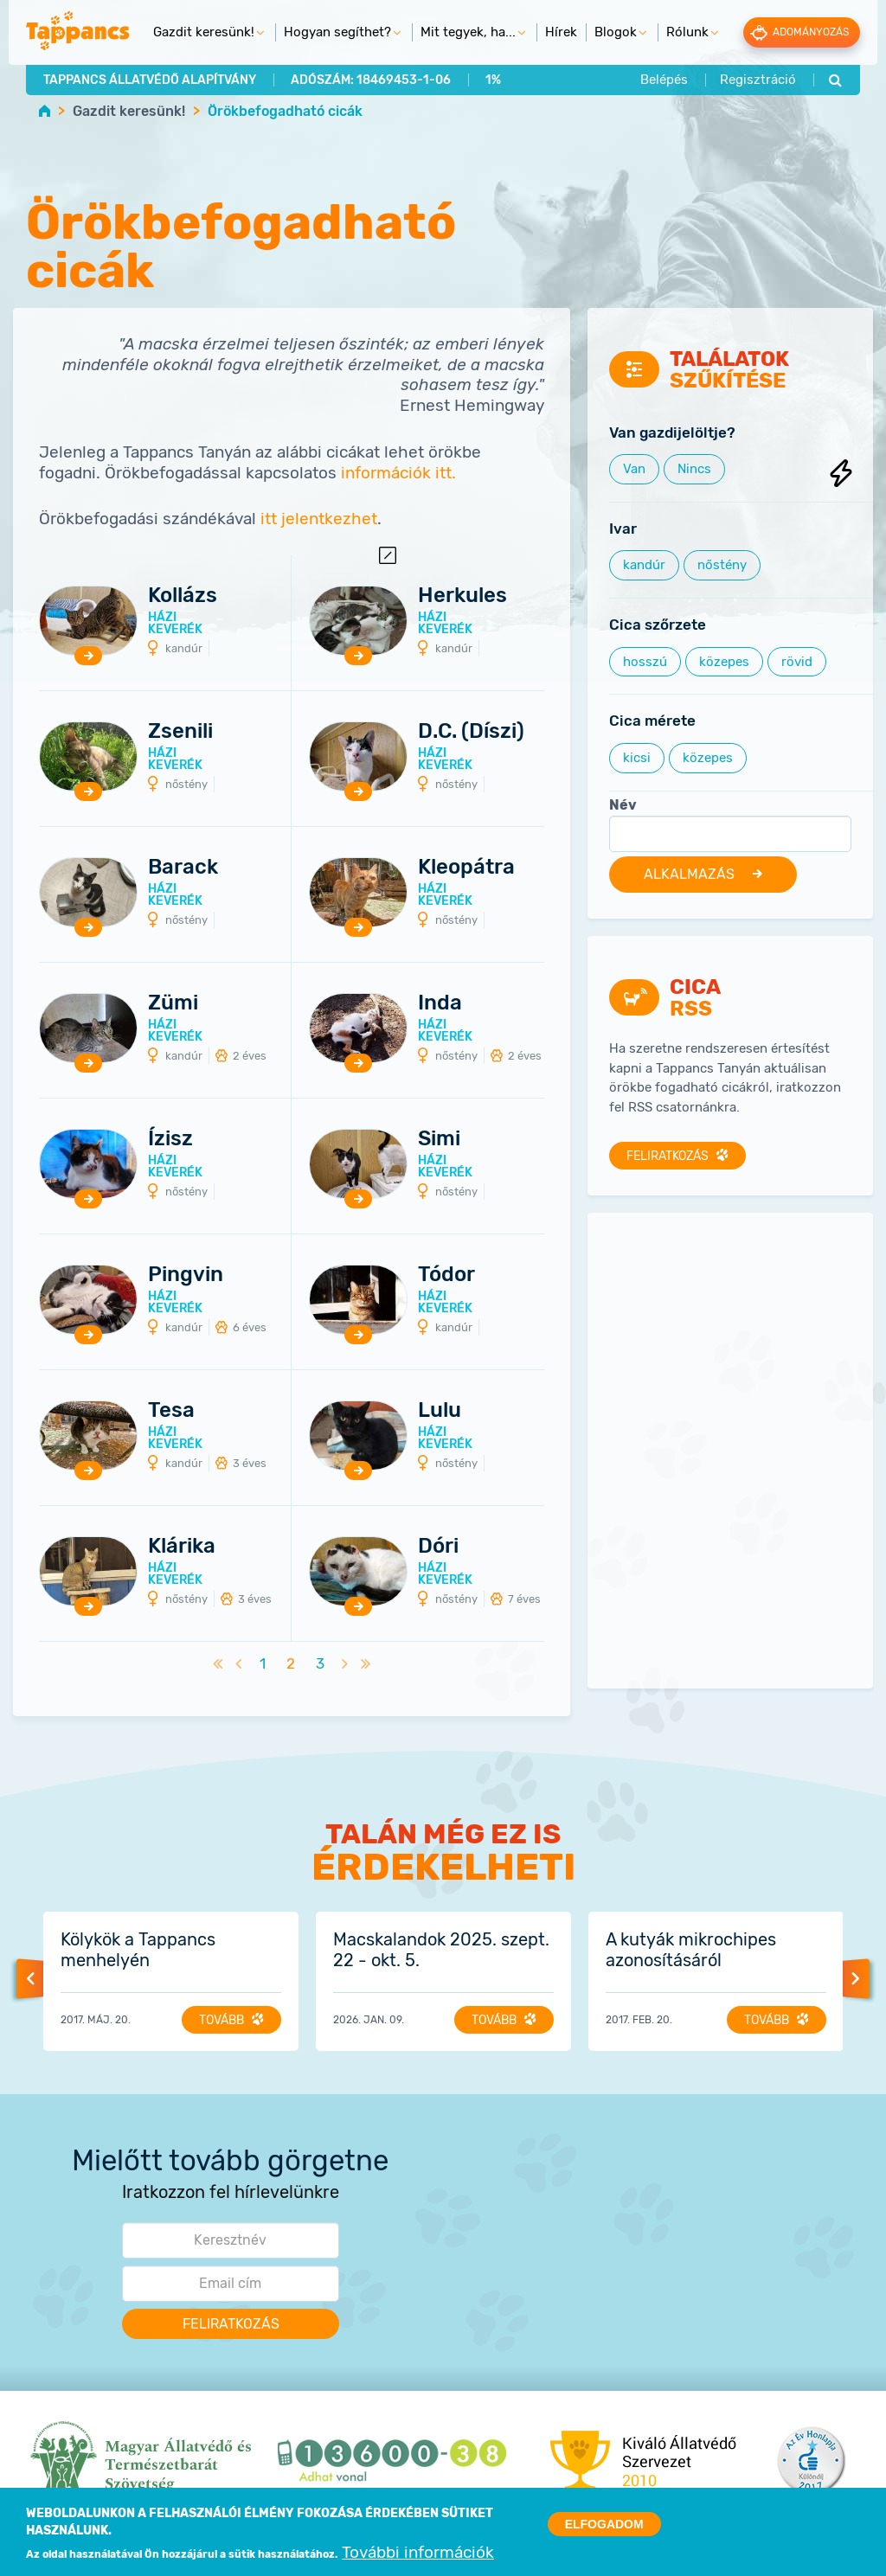 This screenshot has width=886, height=2576. What do you see at coordinates (388, 555) in the screenshot?
I see `indicates an ignored file in a diff view` at bounding box center [388, 555].